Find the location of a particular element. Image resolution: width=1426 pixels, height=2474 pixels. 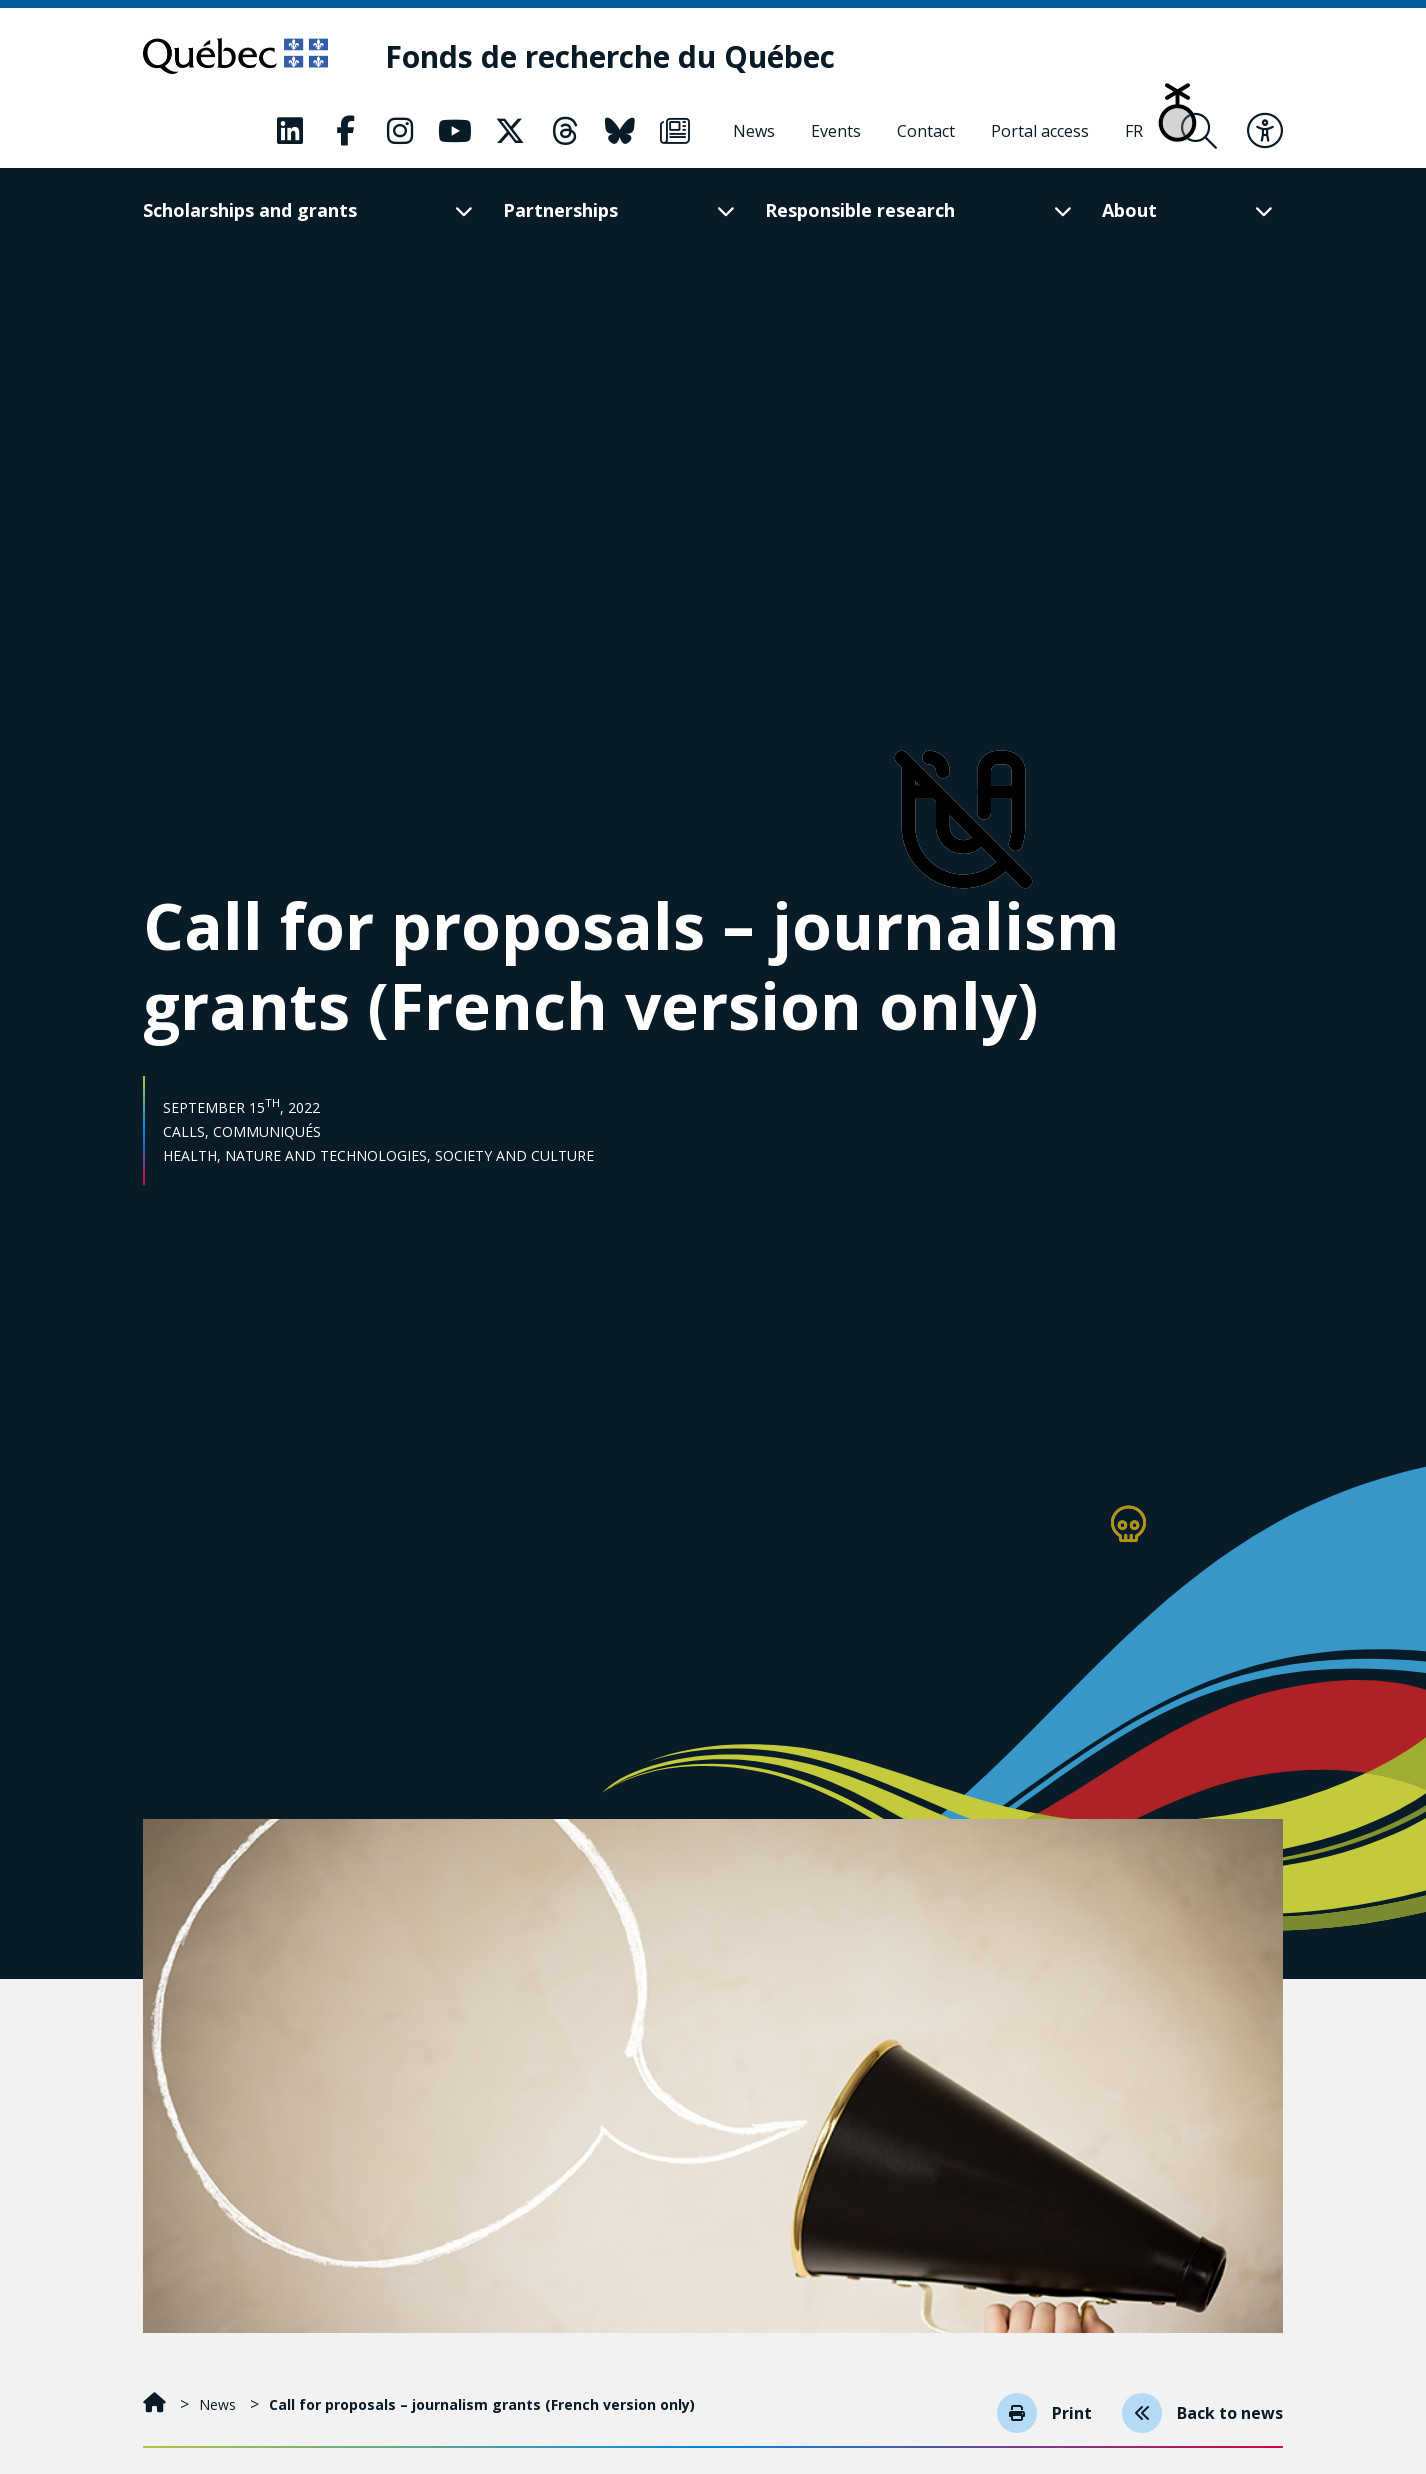

indicates danger or fatal error is located at coordinates (1128, 1524).